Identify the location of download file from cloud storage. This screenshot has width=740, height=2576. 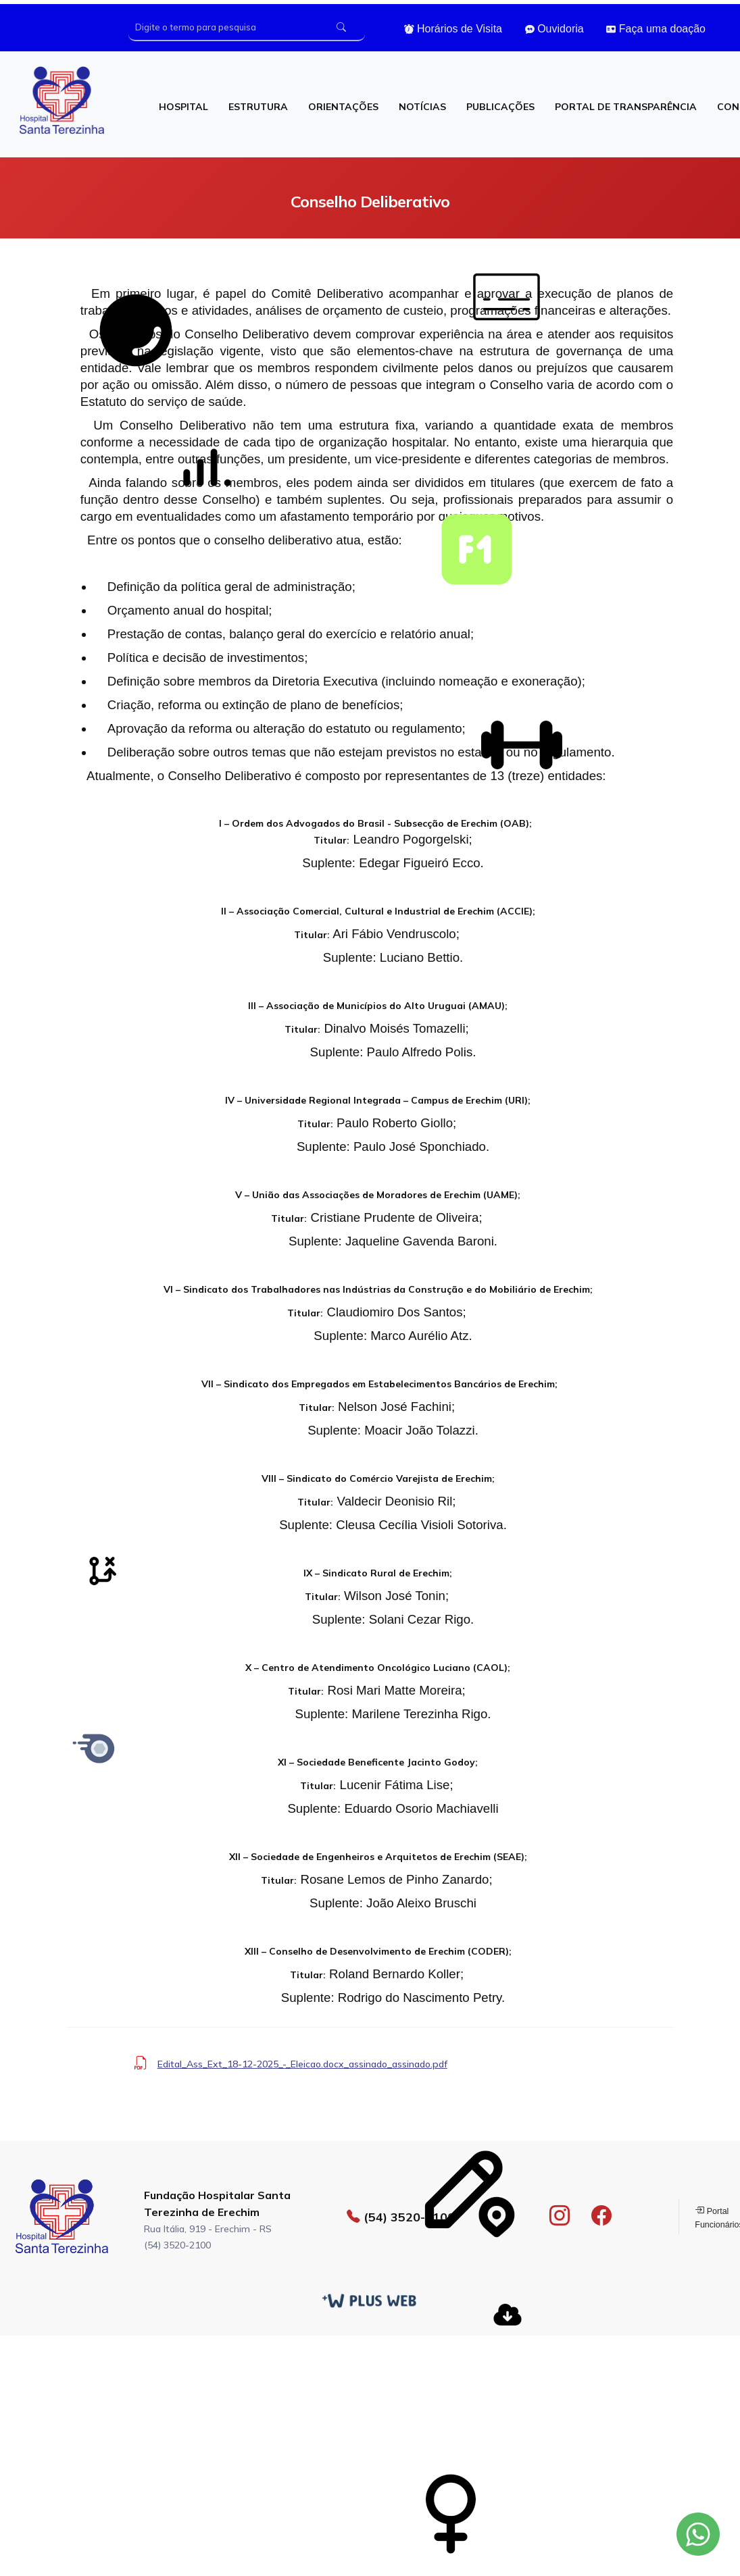
(508, 2315).